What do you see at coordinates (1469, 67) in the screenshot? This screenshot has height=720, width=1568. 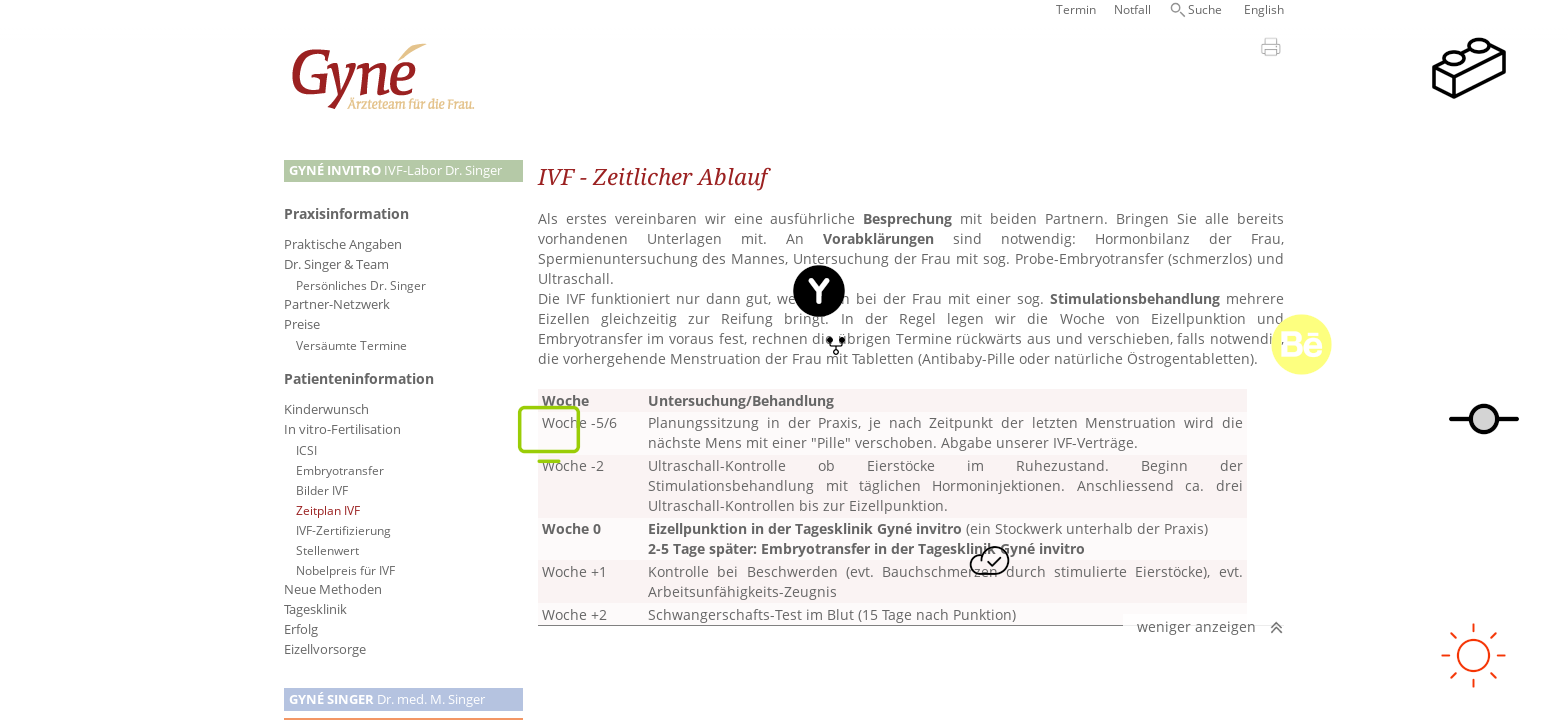 I see `access building blocks or modular components` at bounding box center [1469, 67].